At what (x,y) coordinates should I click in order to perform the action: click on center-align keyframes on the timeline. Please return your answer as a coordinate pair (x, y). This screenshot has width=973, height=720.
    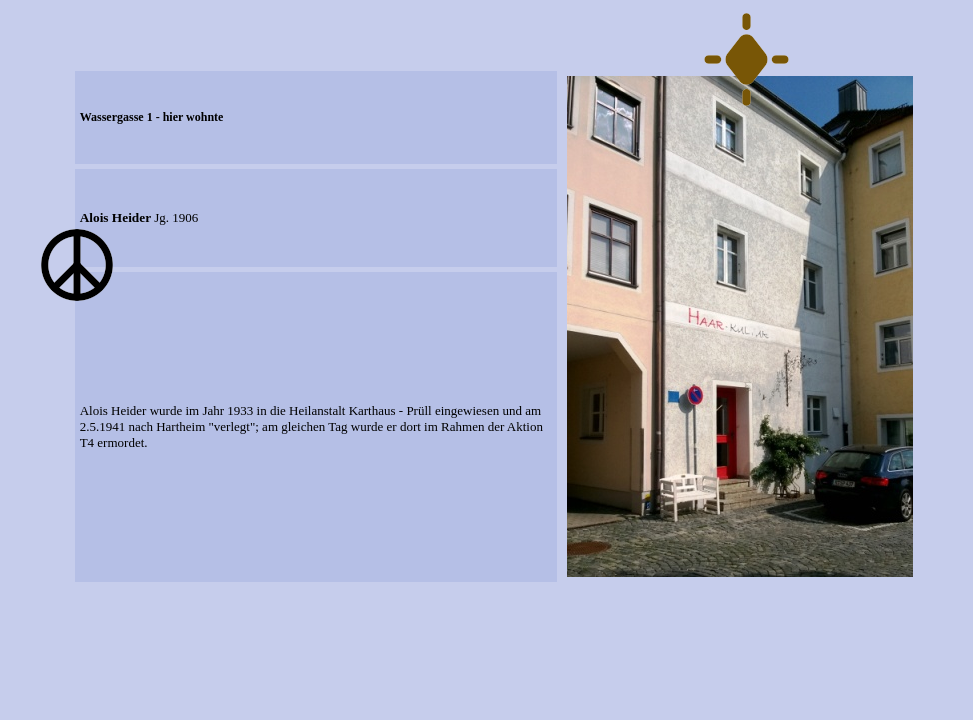
    Looking at the image, I should click on (746, 59).